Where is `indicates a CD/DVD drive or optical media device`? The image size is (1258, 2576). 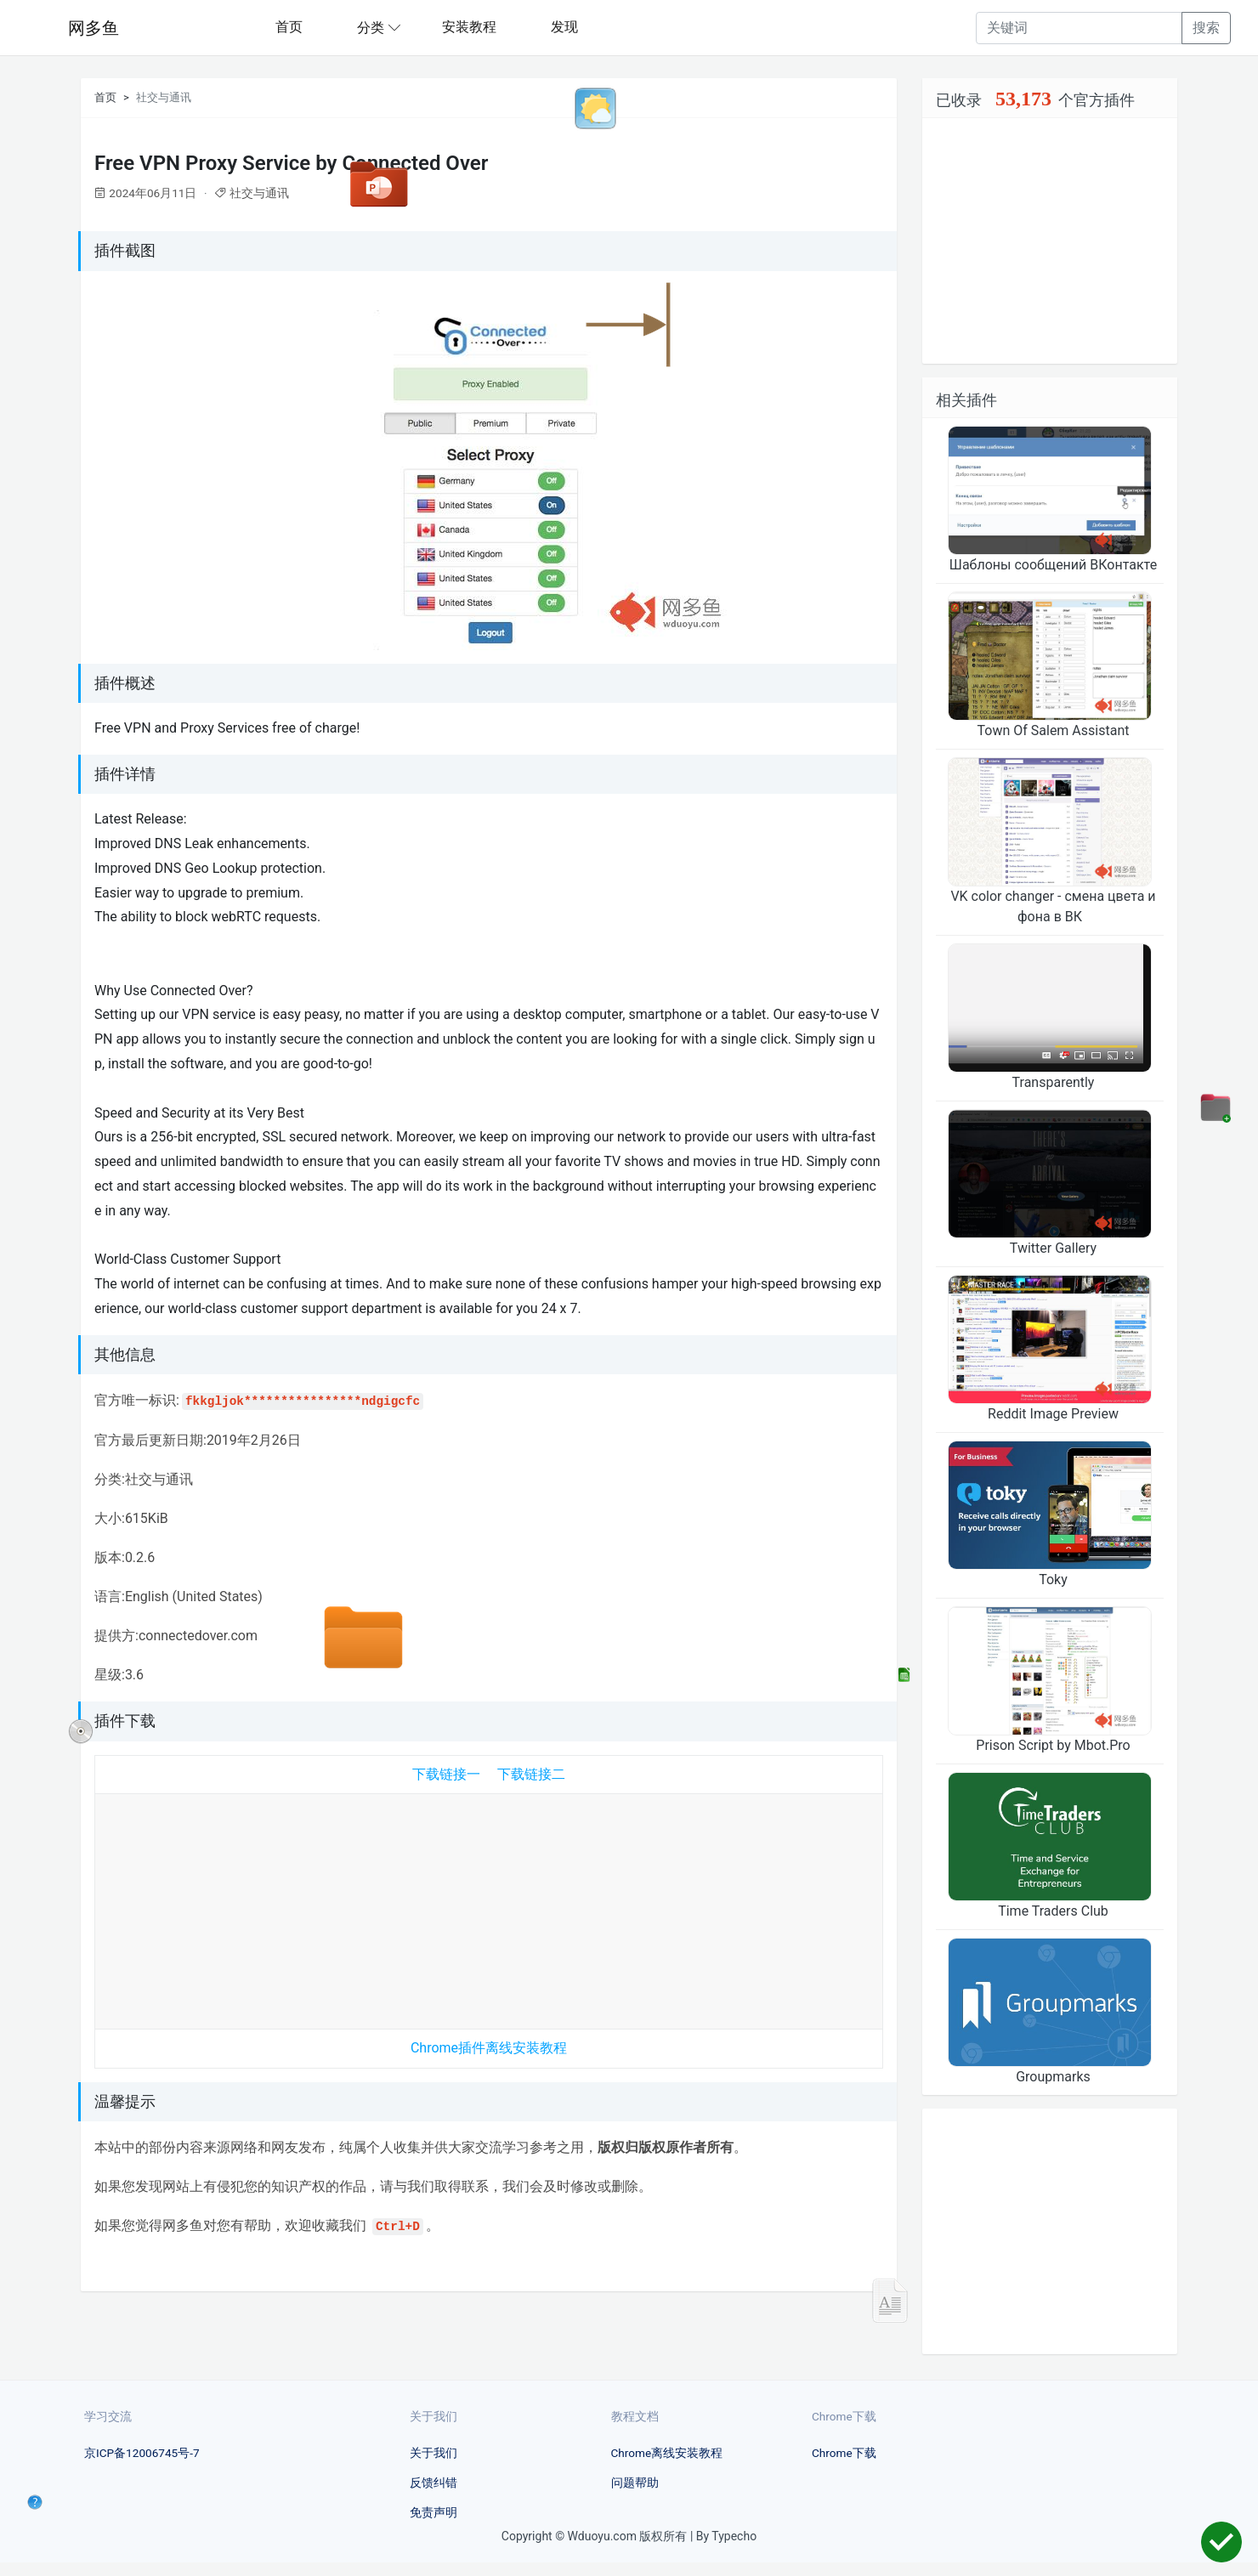 indicates a CD/DVD drive or optical media device is located at coordinates (81, 1731).